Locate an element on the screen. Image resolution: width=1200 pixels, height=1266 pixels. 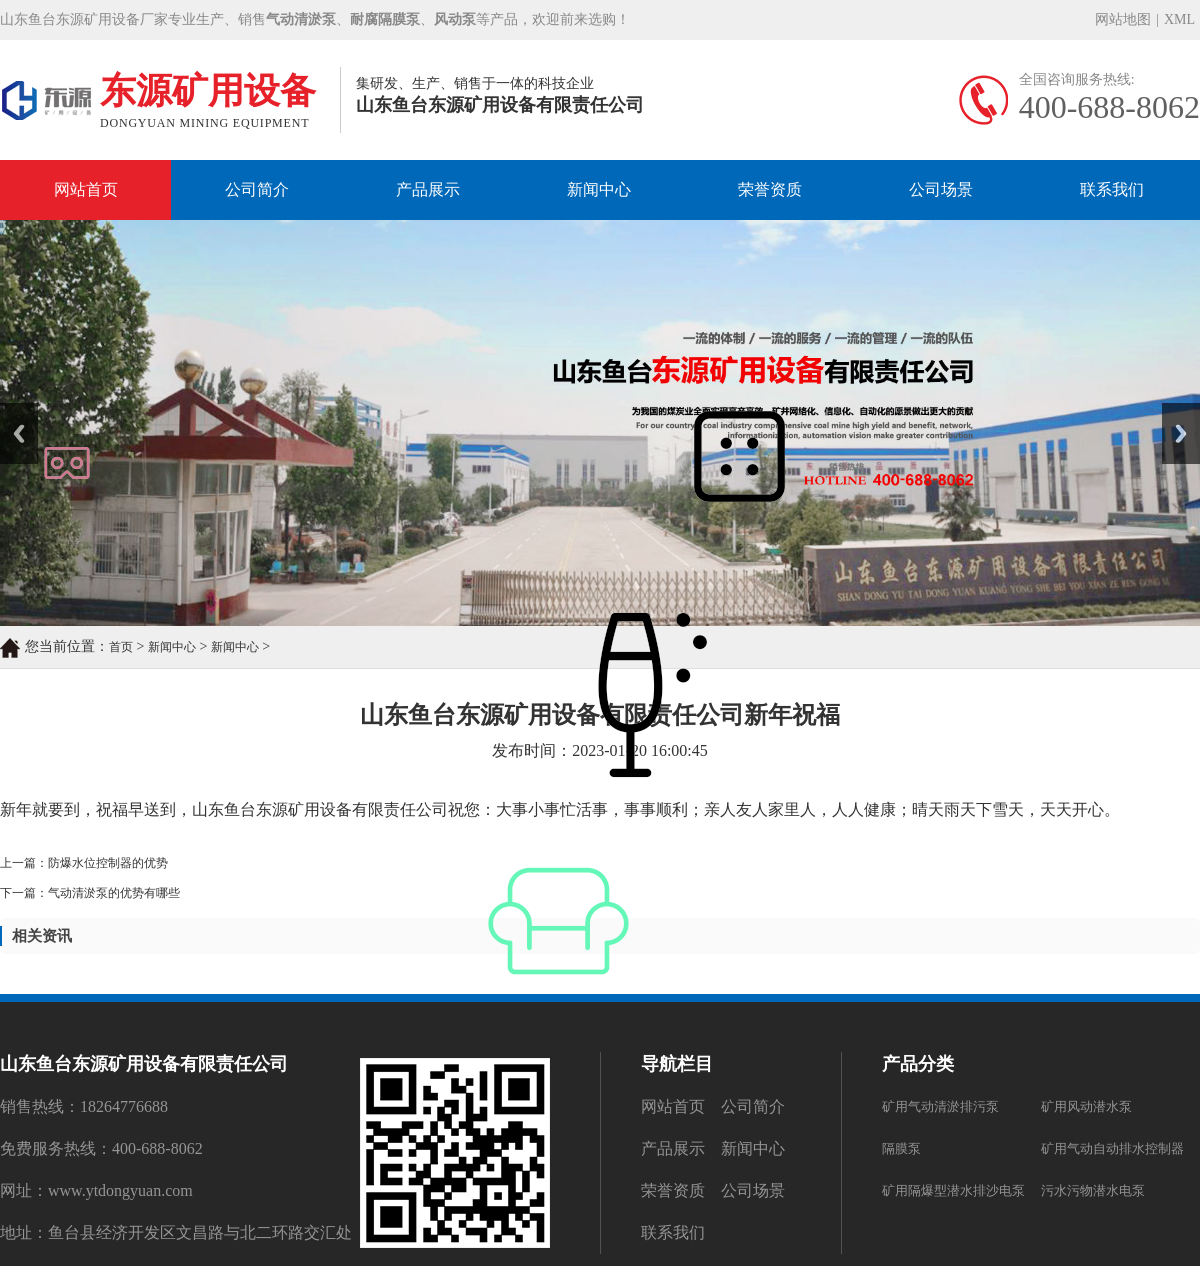
launch a virtual reality experience is located at coordinates (67, 463).